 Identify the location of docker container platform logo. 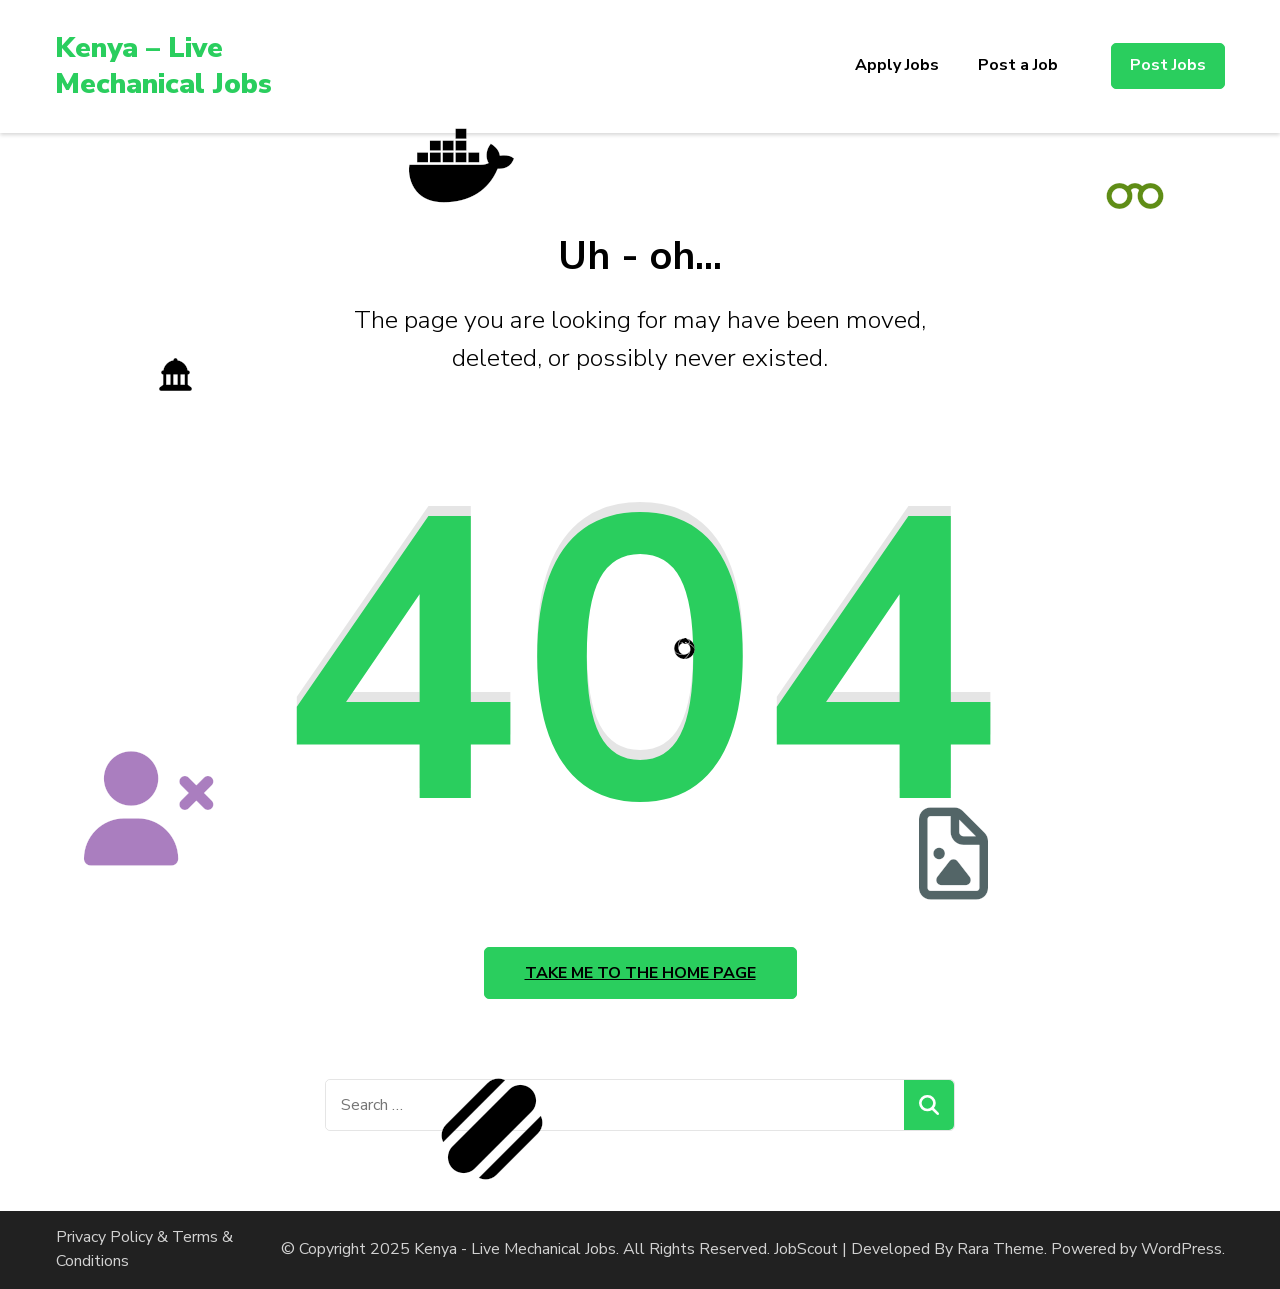
(461, 165).